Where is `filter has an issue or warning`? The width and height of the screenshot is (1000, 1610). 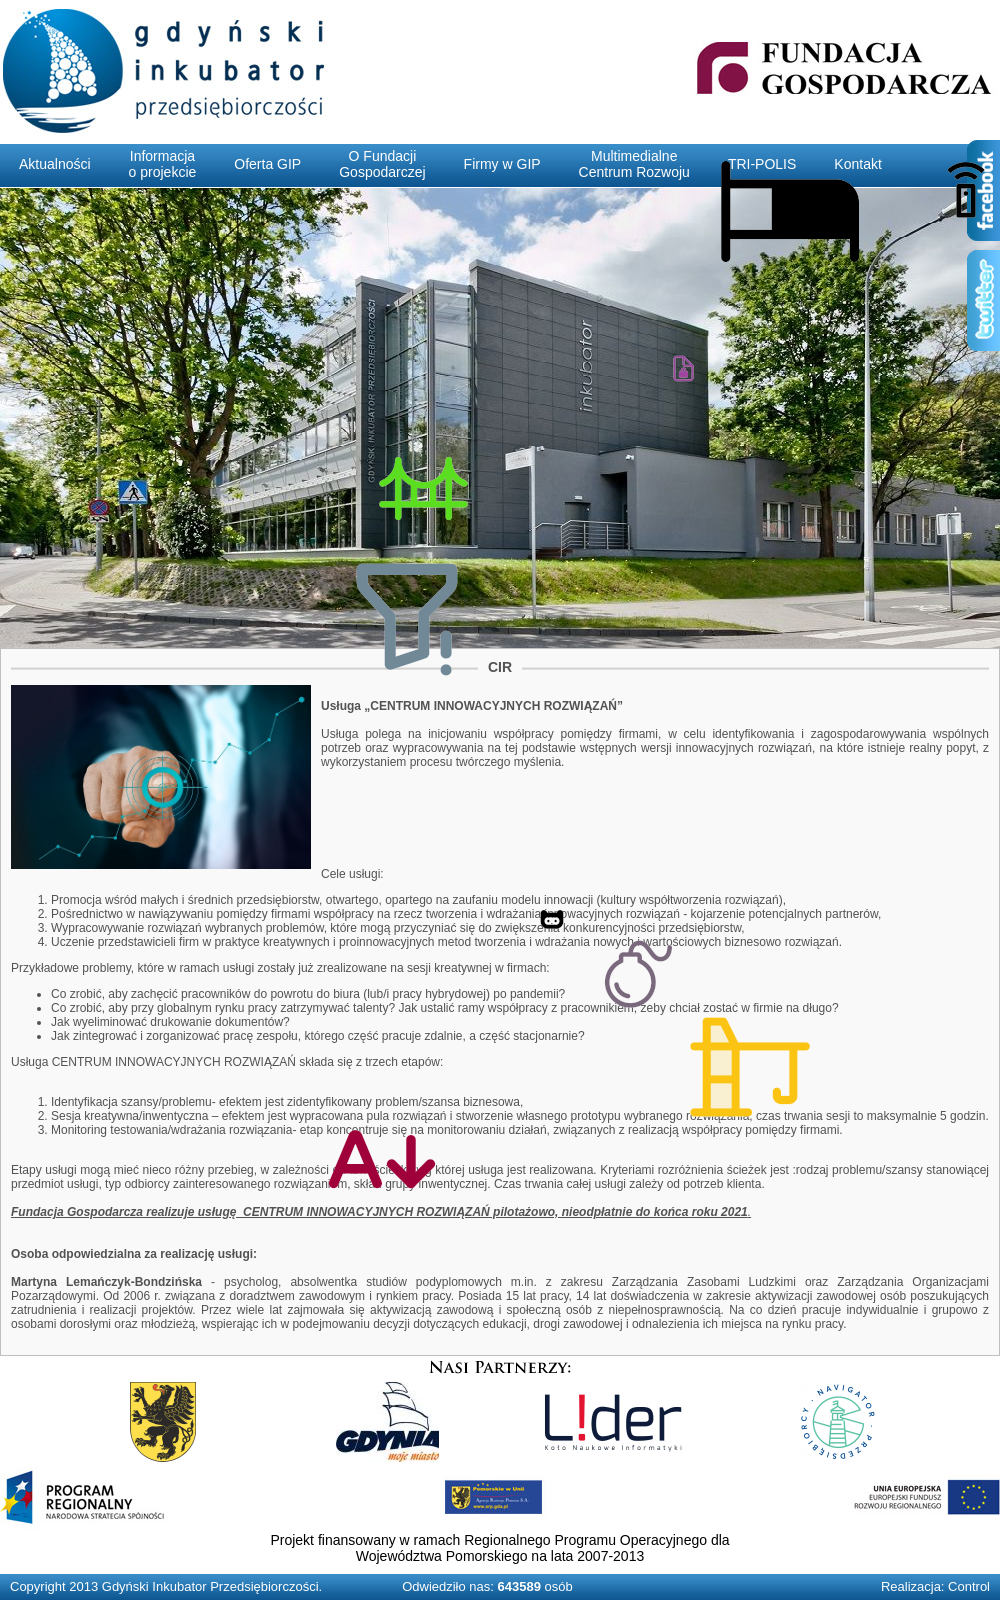 filter has an issue or warning is located at coordinates (407, 614).